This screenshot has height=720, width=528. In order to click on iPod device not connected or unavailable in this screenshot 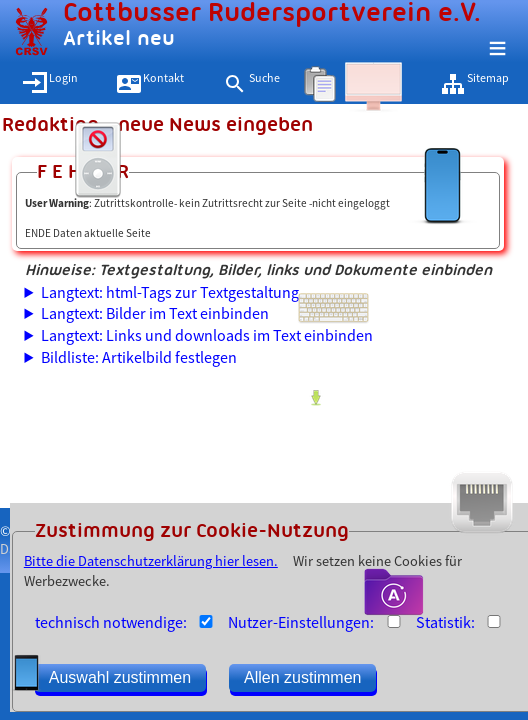, I will do `click(98, 160)`.